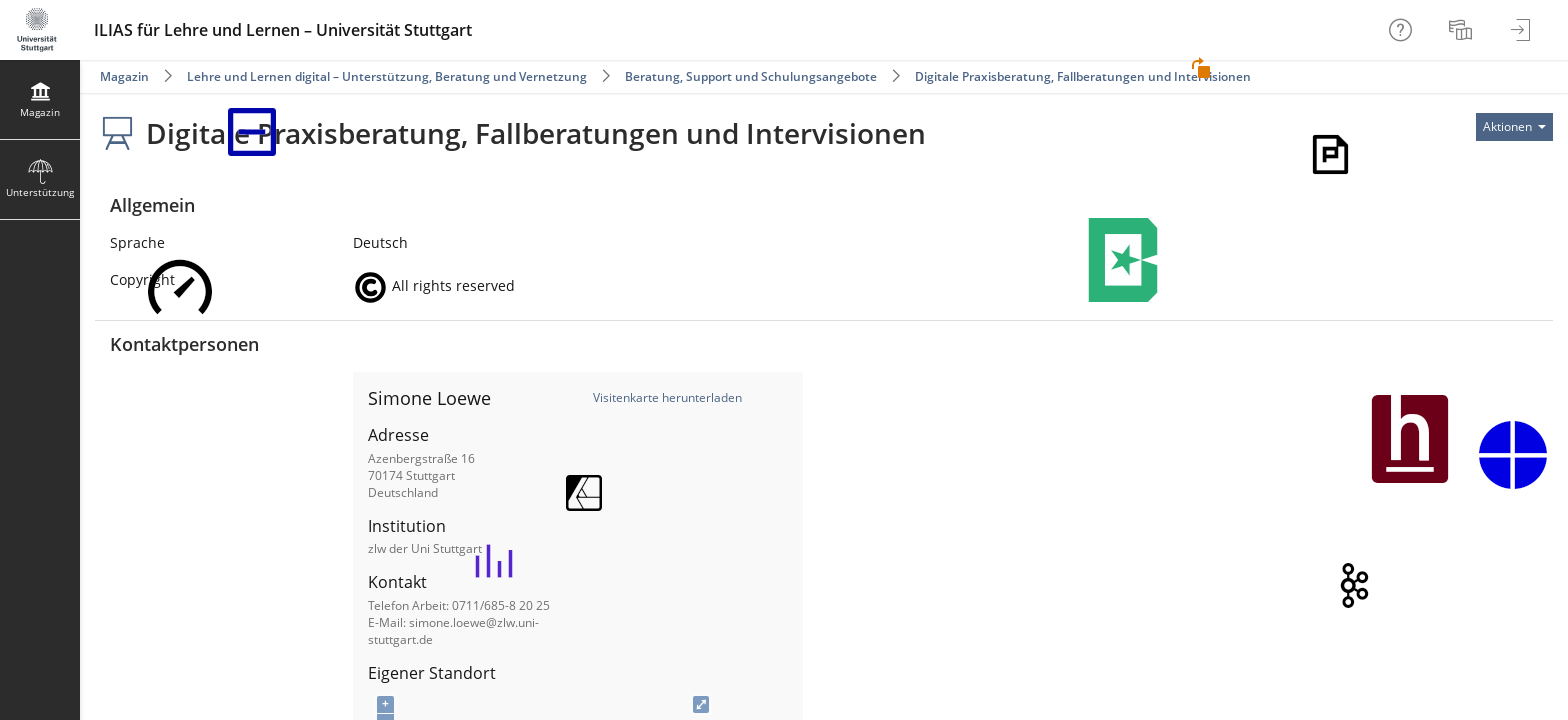  I want to click on Apache Kafka logo, so click(1354, 585).